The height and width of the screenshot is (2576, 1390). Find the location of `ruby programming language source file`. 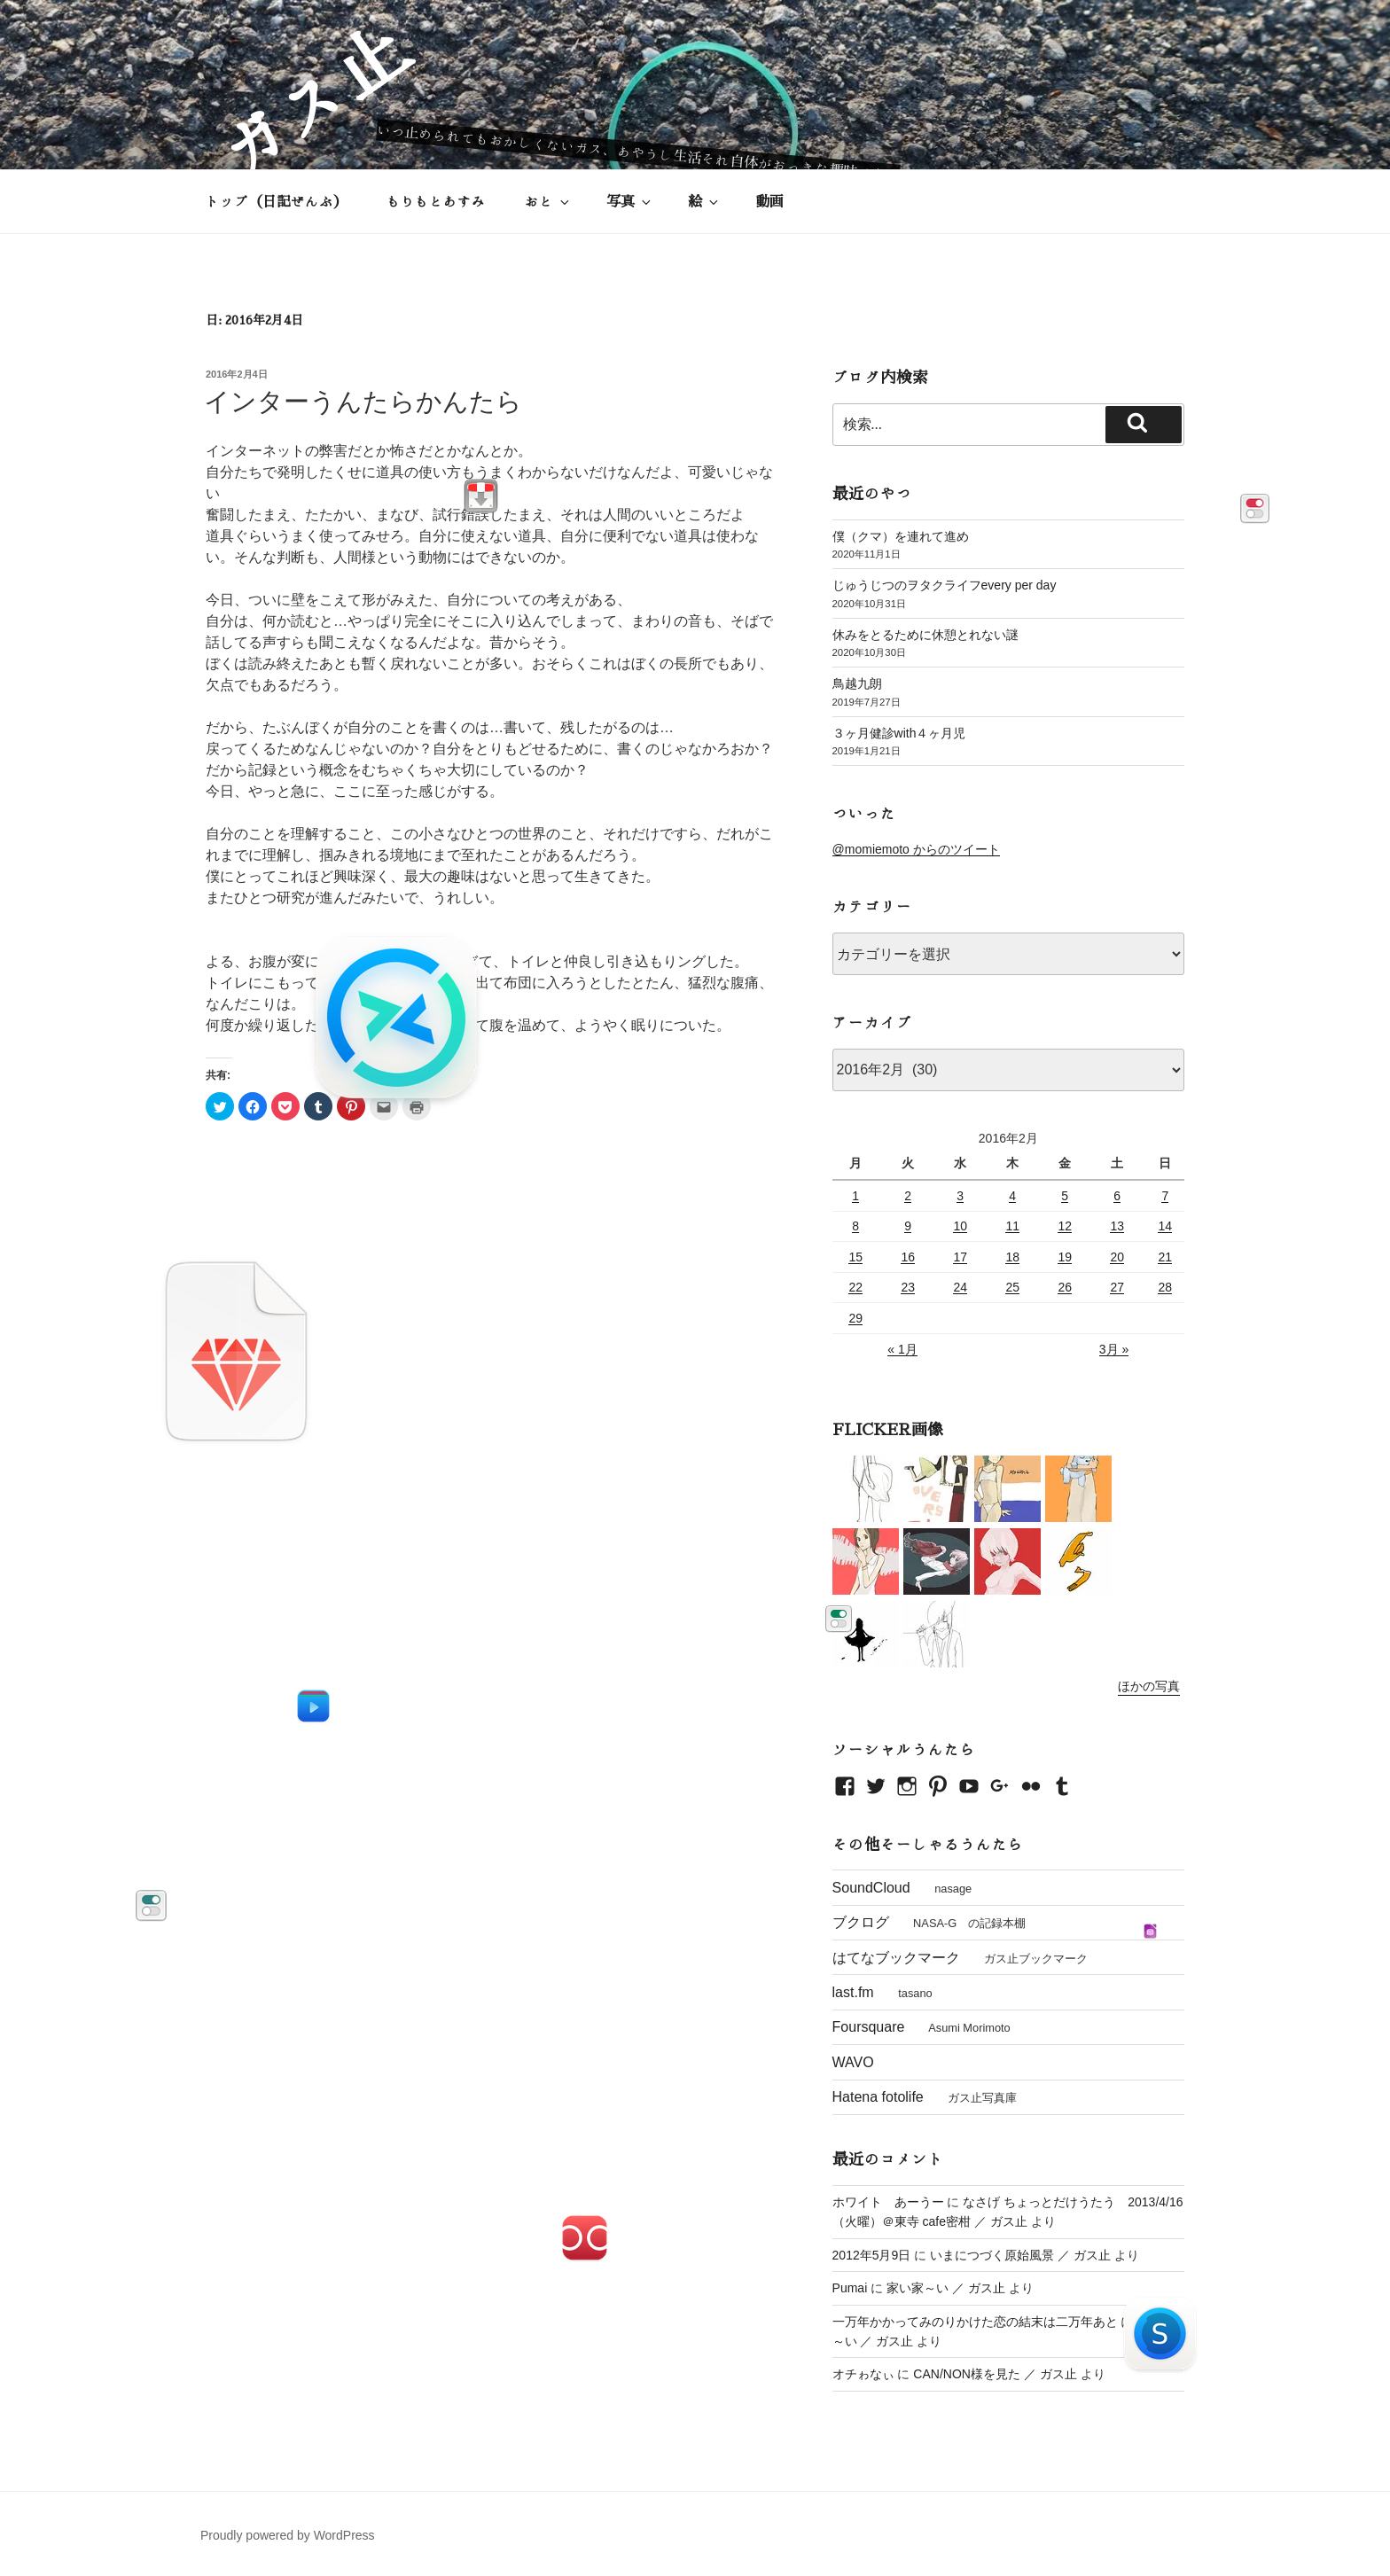

ruby programming language source file is located at coordinates (236, 1351).